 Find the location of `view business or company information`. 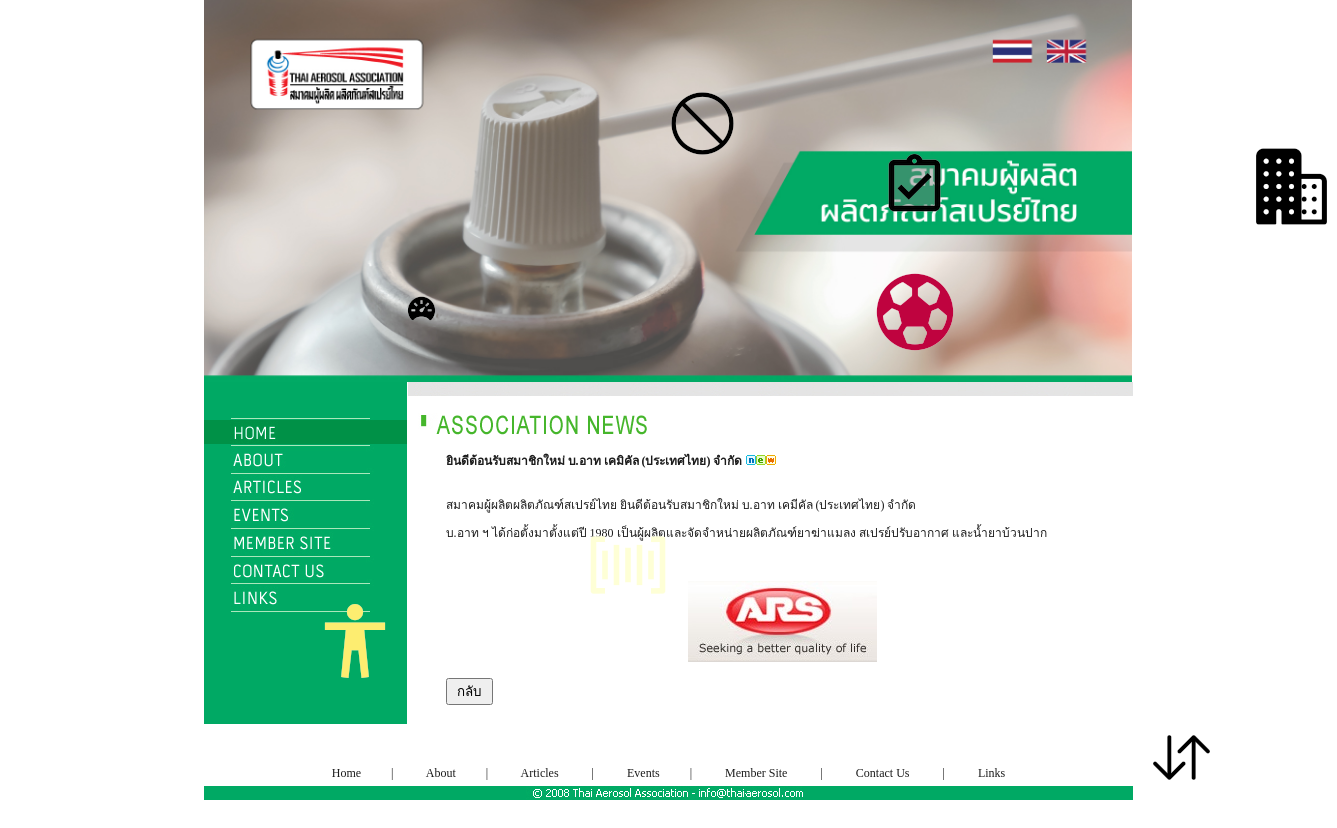

view business or company information is located at coordinates (1291, 186).